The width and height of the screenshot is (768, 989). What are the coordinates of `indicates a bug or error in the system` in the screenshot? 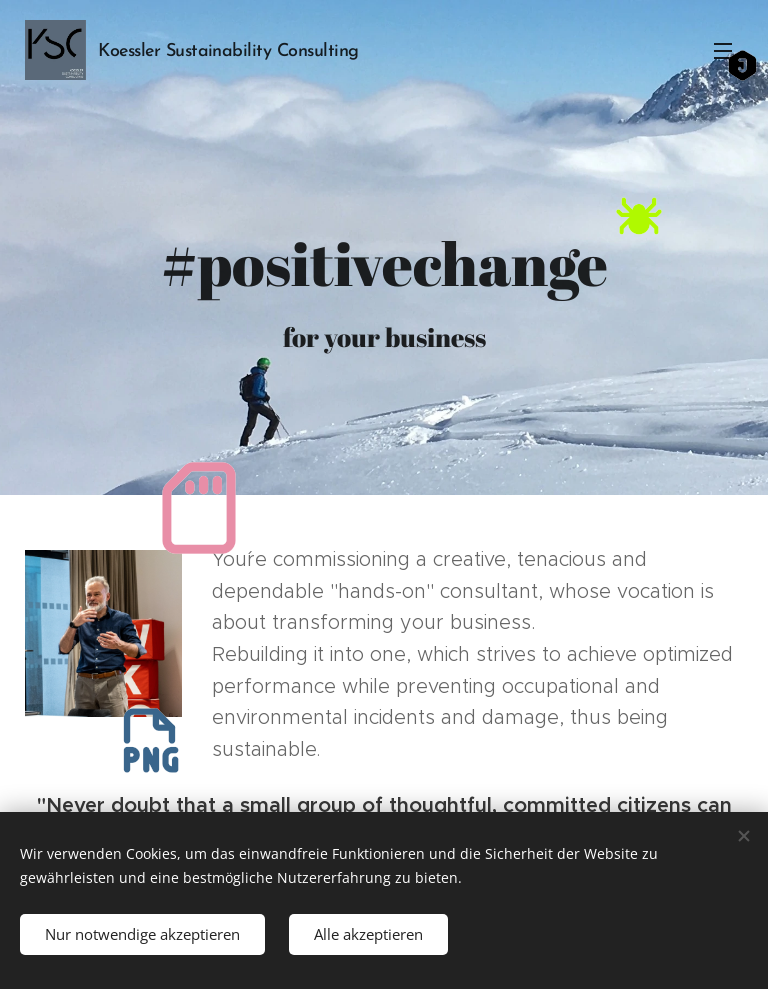 It's located at (639, 217).